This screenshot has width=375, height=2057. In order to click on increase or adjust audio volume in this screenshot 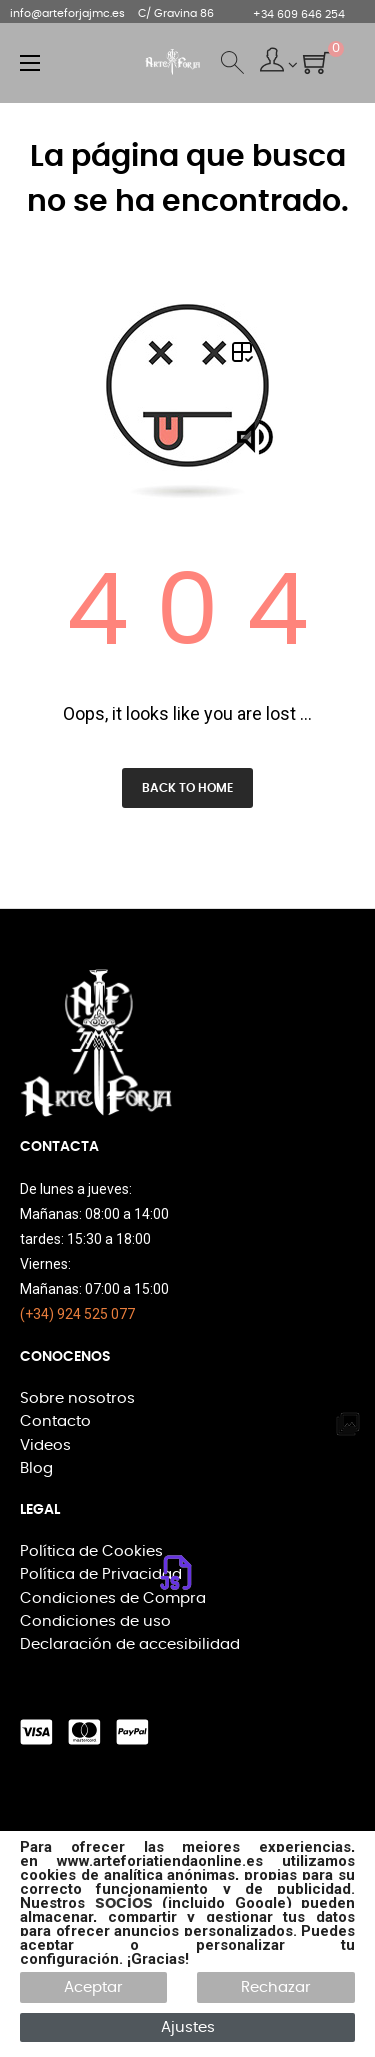, I will do `click(255, 437)`.